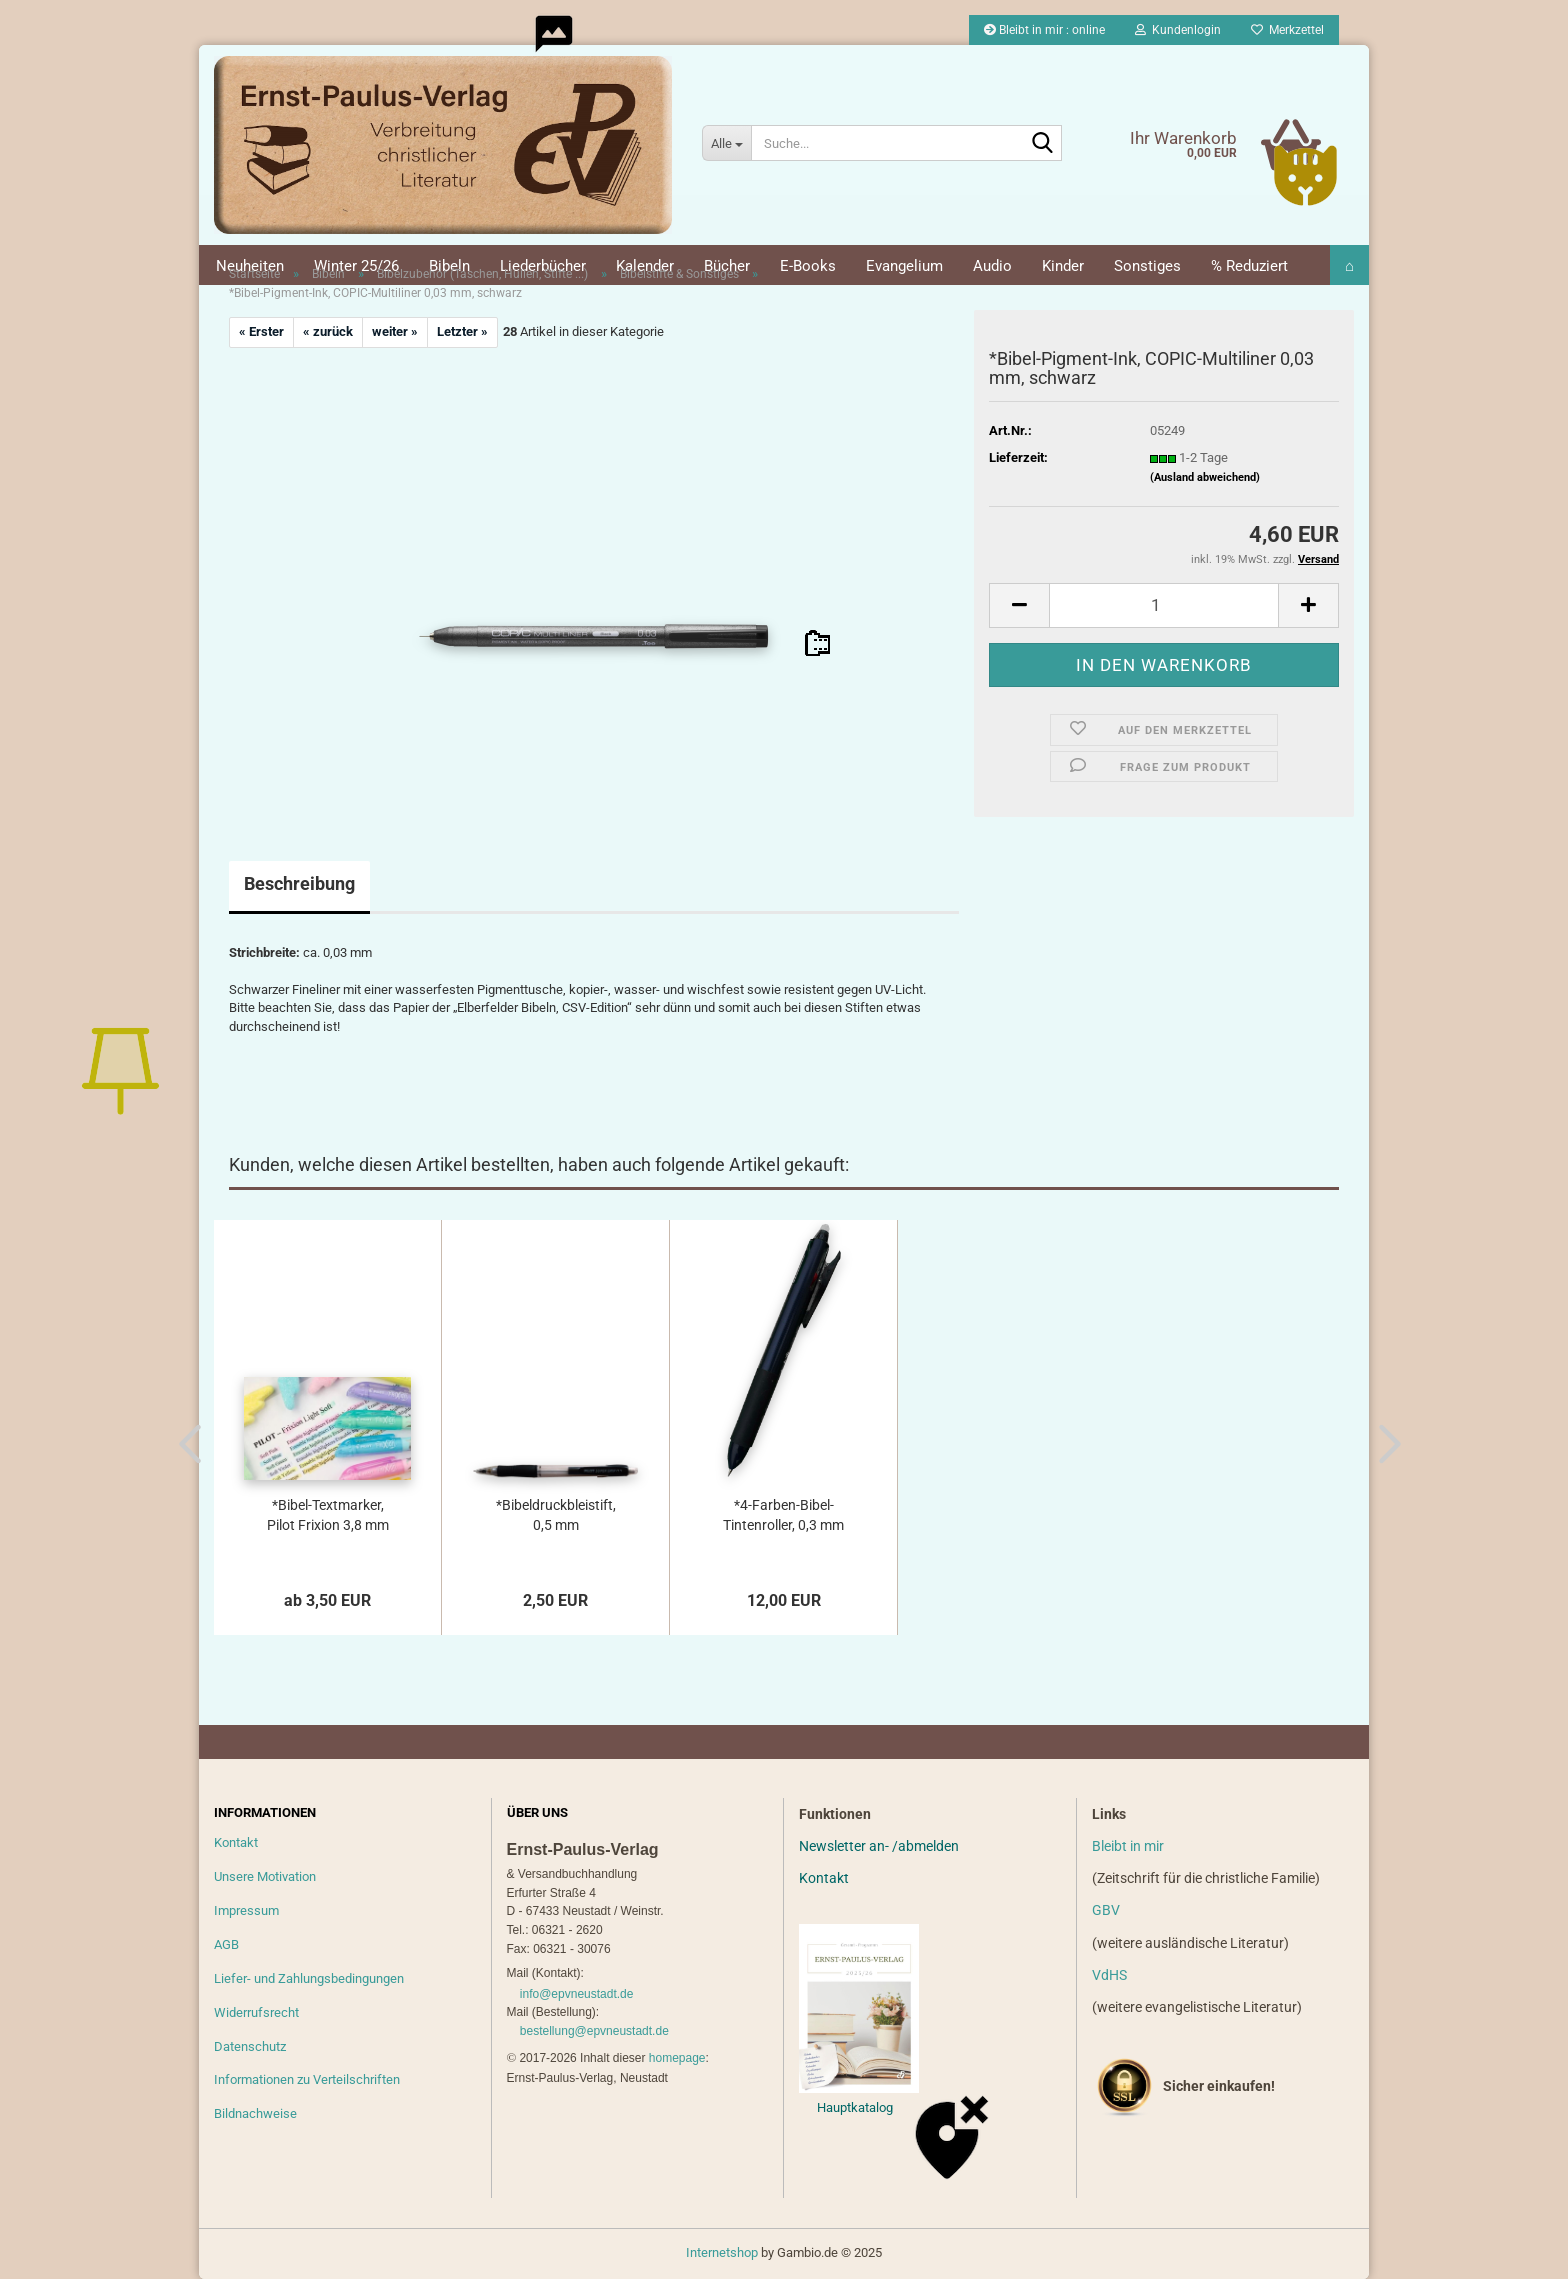  What do you see at coordinates (947, 2137) in the screenshot?
I see `remove a saved location` at bounding box center [947, 2137].